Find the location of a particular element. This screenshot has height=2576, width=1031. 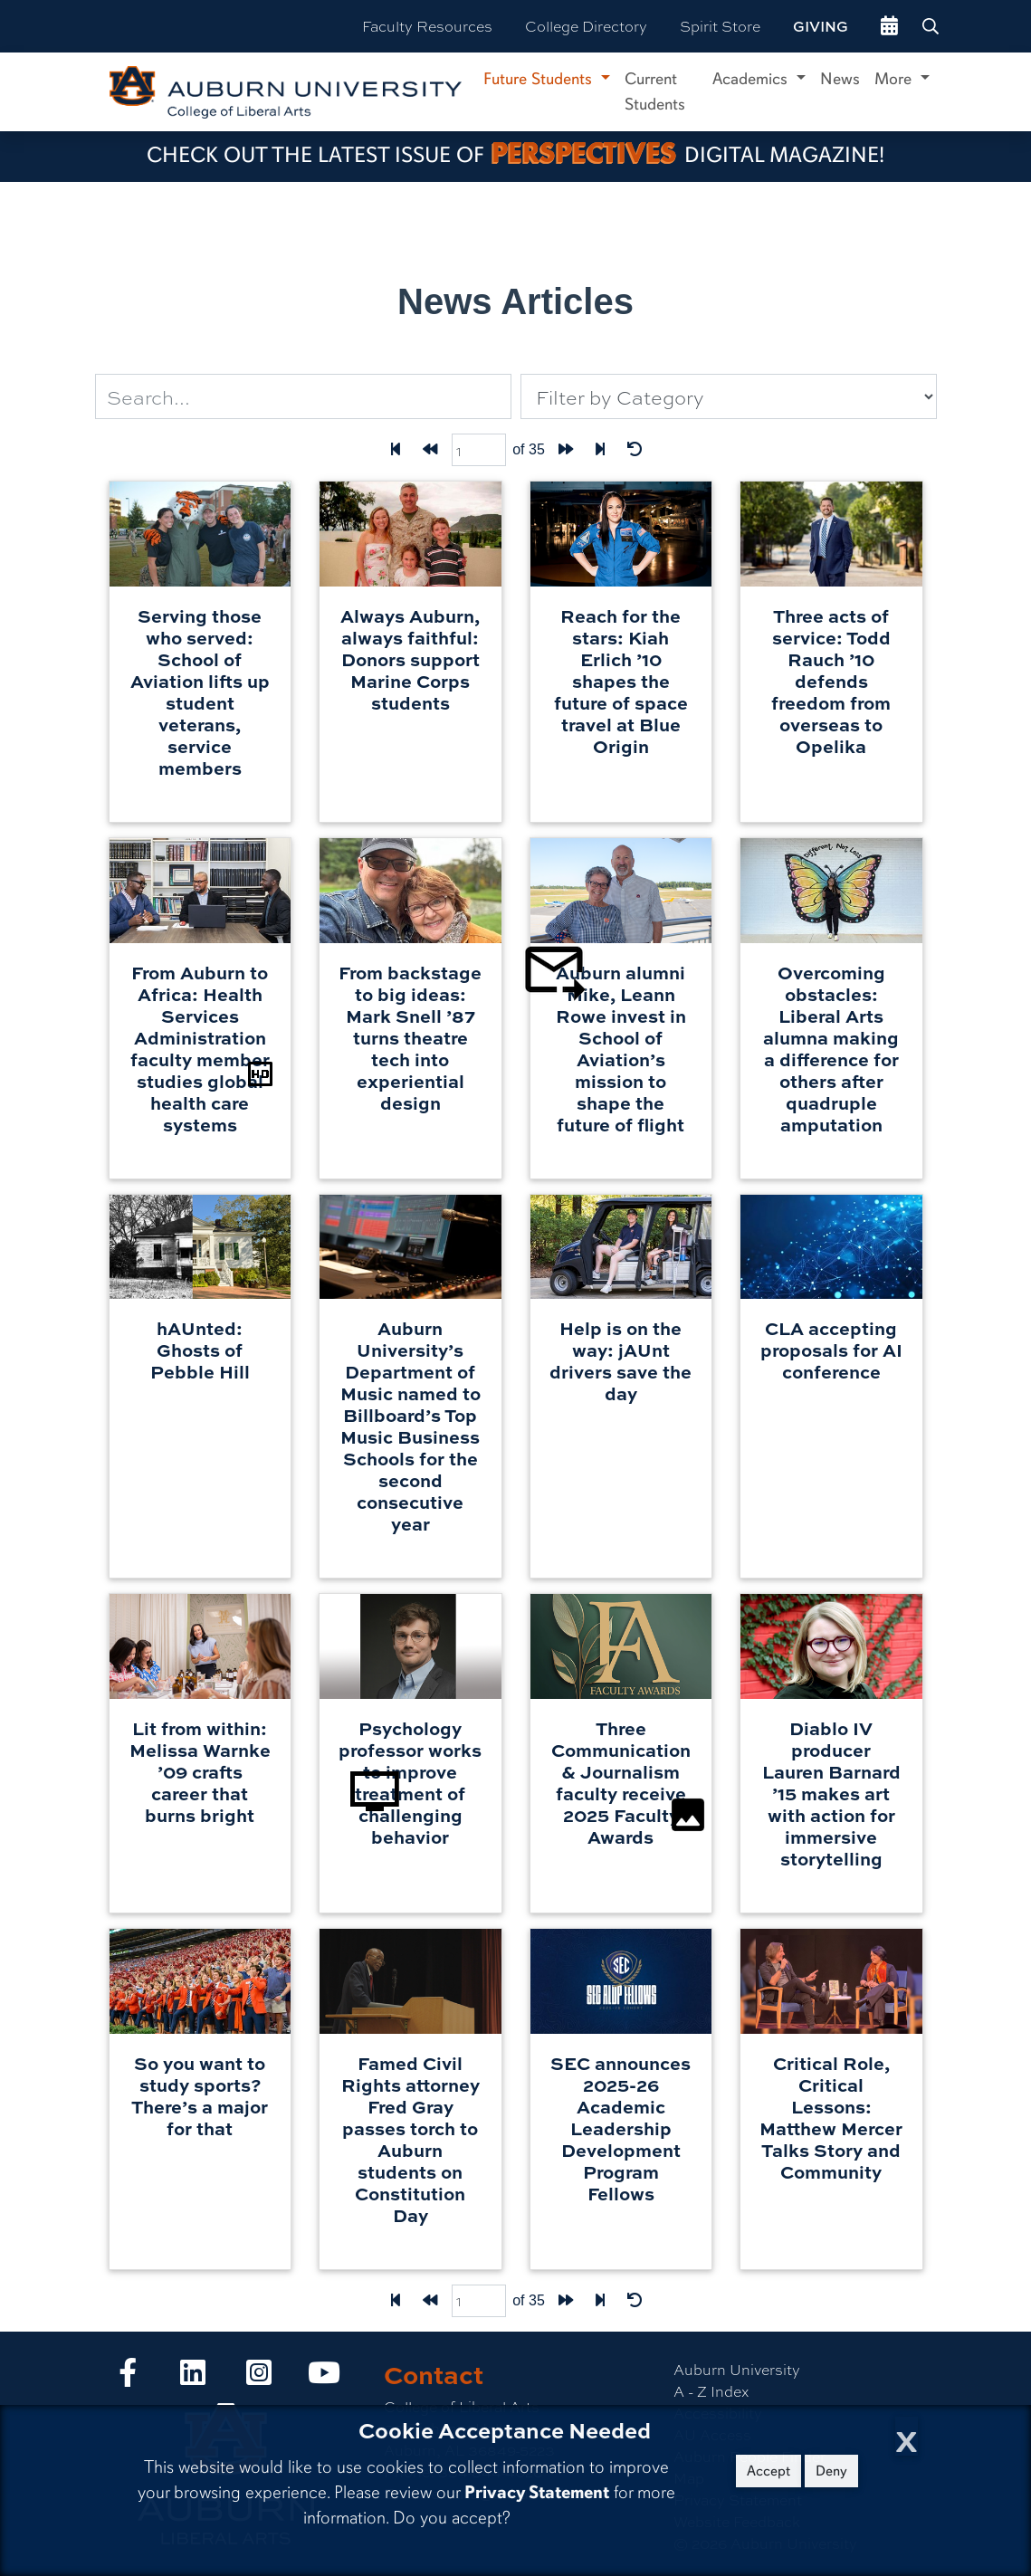

indicates high definition video quality is available is located at coordinates (260, 1073).